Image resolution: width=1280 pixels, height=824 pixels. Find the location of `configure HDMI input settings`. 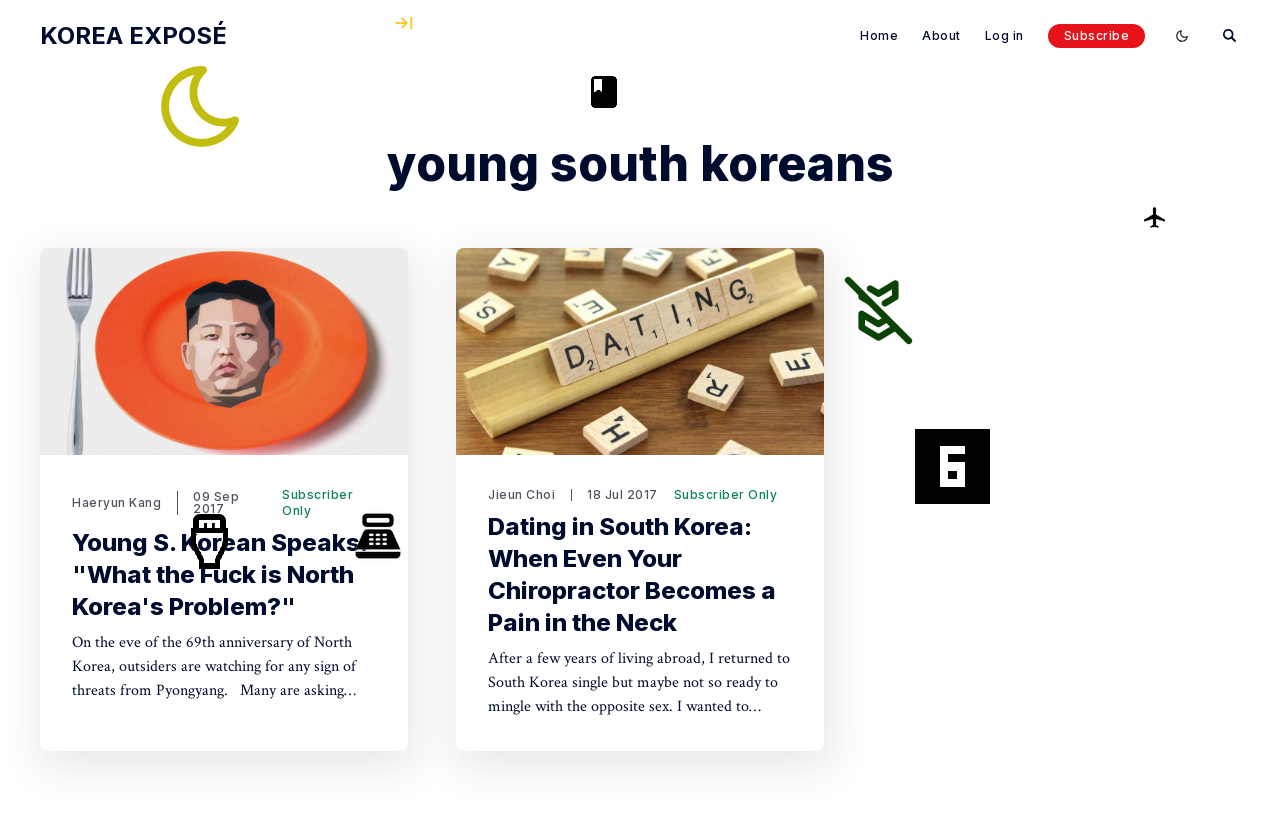

configure HDMI input settings is located at coordinates (209, 541).